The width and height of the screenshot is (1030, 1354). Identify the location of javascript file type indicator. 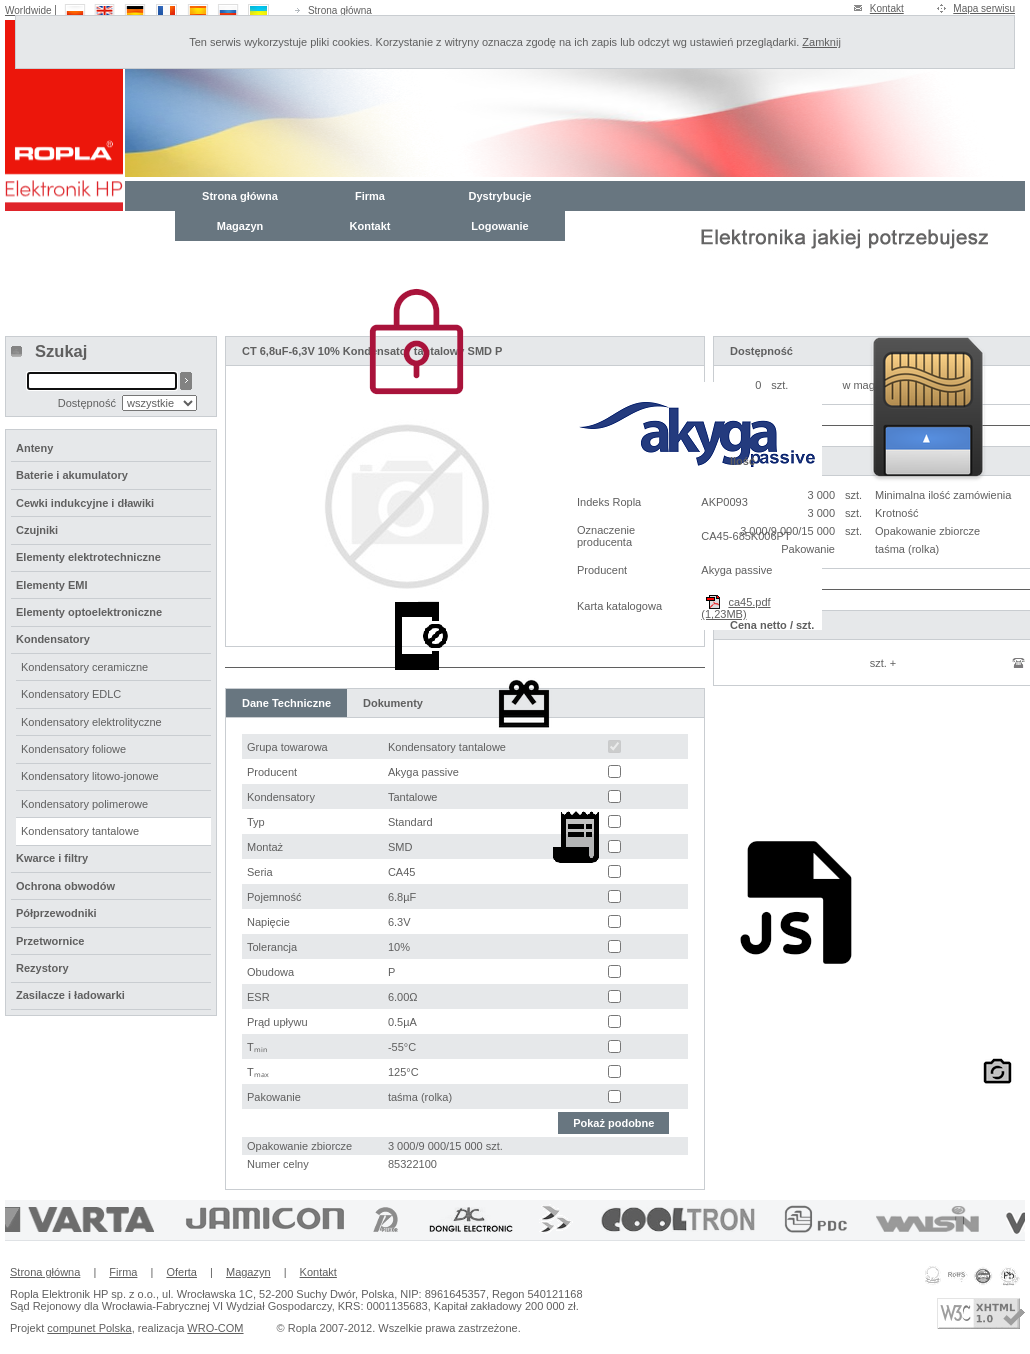
(799, 902).